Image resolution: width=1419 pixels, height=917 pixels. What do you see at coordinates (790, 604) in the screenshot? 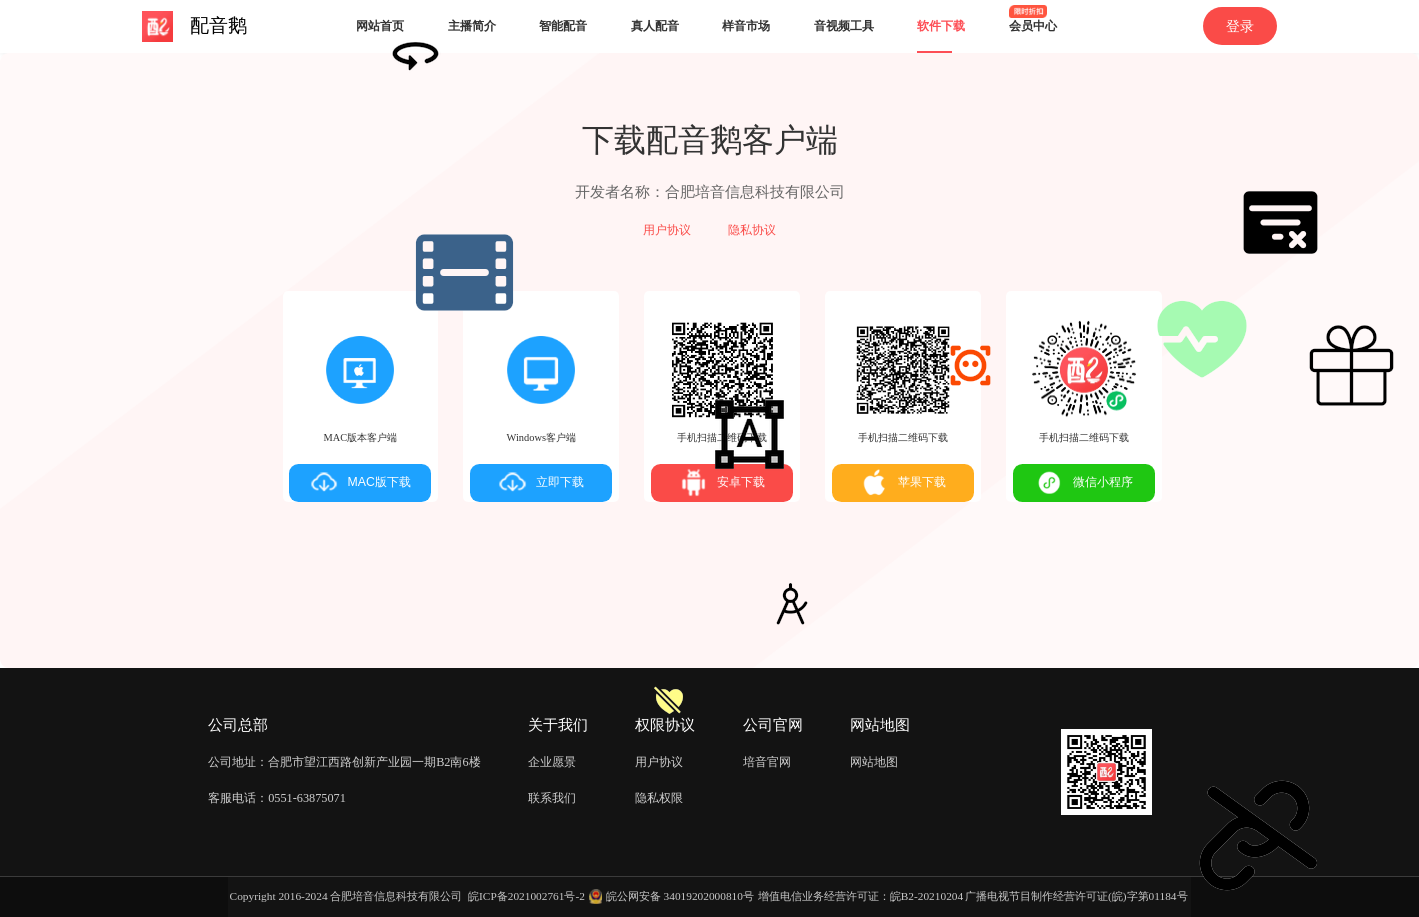
I see `access drawing or drafting tools` at bounding box center [790, 604].